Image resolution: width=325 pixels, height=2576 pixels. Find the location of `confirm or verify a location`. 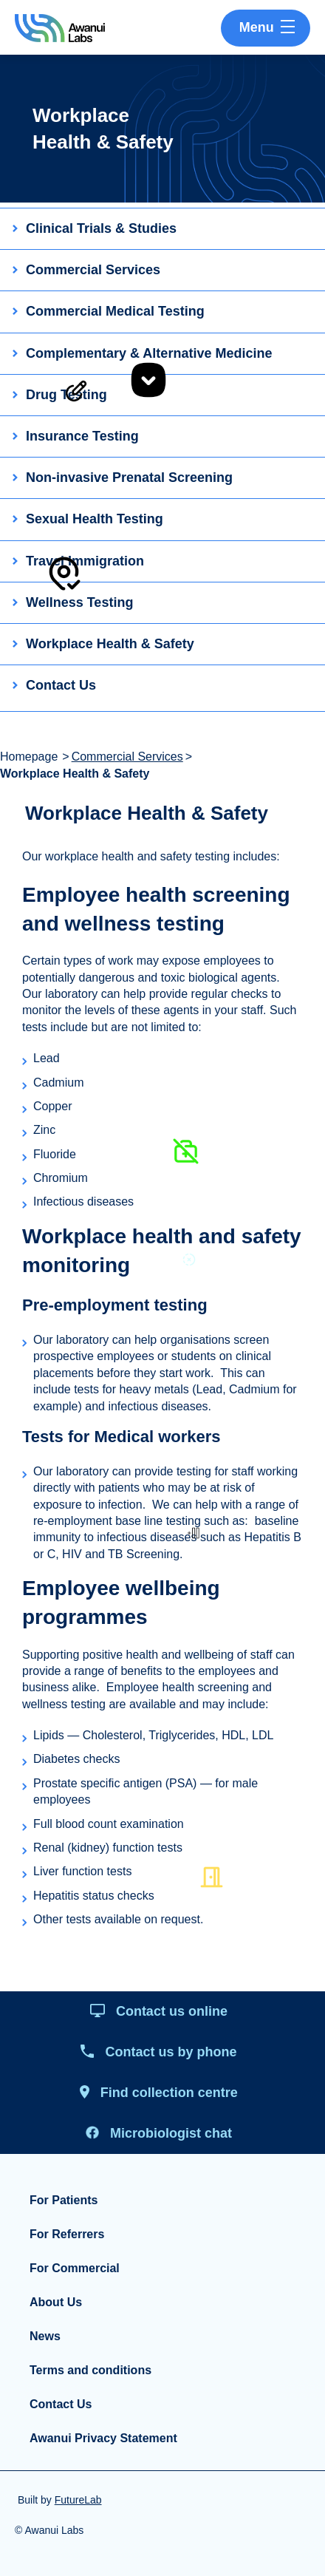

confirm or verify a location is located at coordinates (64, 573).